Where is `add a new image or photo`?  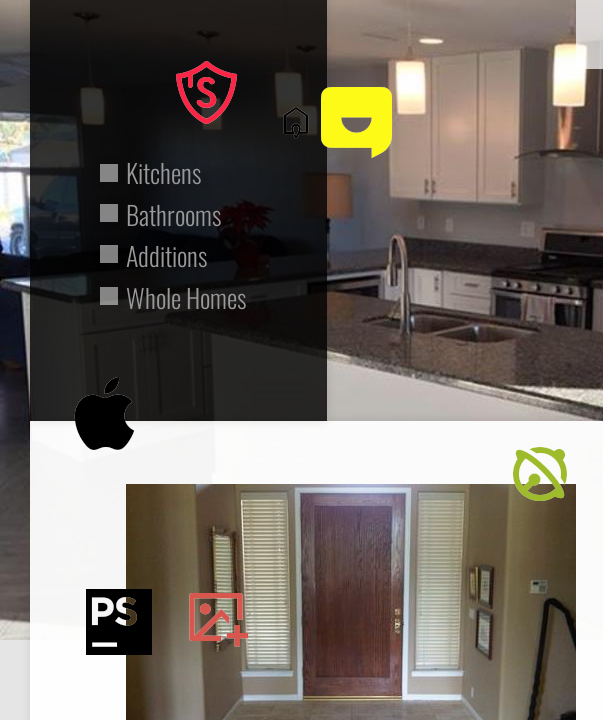
add a new image or photo is located at coordinates (216, 617).